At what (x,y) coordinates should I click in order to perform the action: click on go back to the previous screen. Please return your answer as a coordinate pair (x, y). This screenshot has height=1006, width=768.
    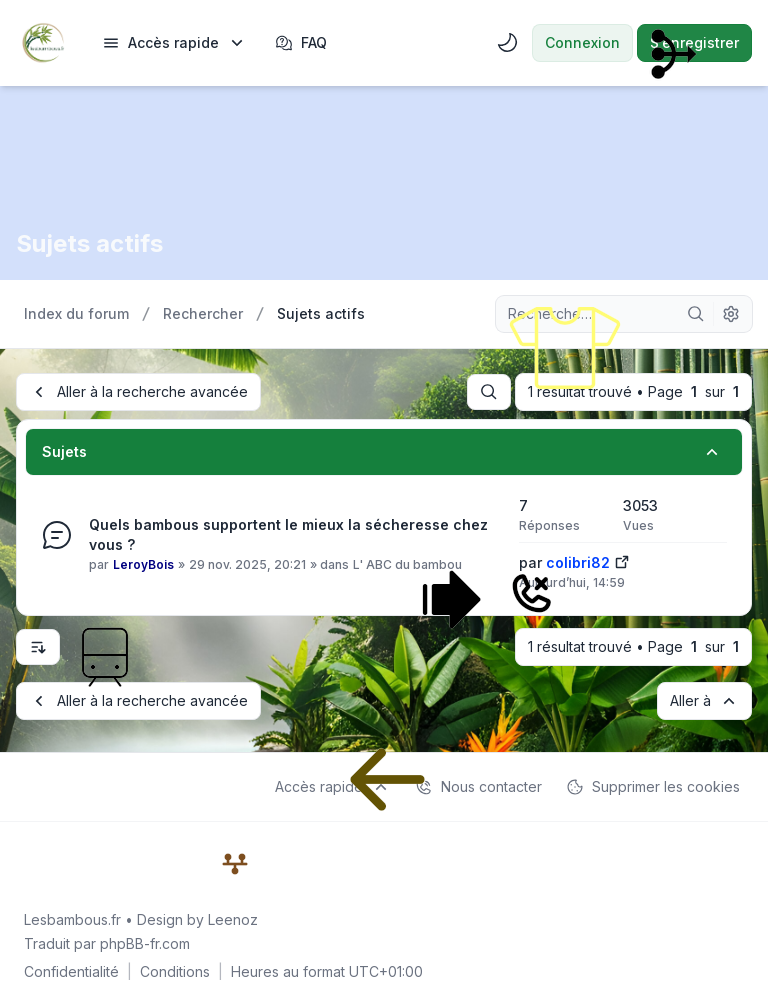
    Looking at the image, I should click on (387, 779).